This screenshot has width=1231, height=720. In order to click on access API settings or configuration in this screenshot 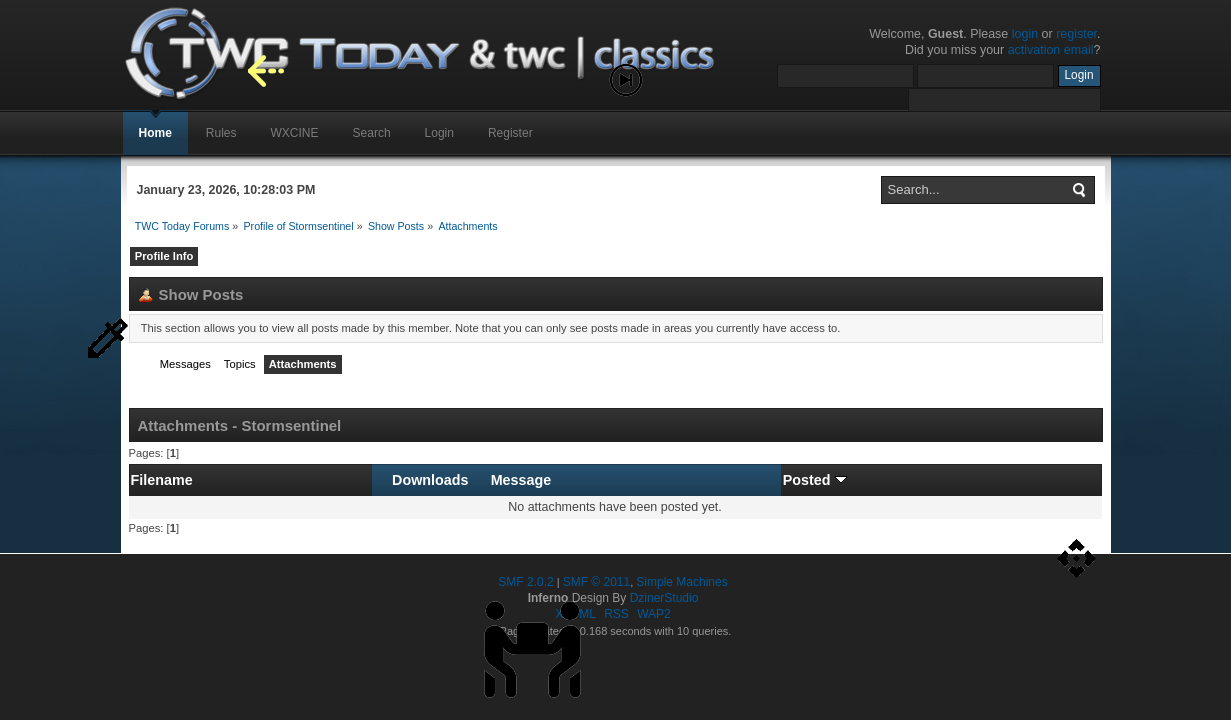, I will do `click(1076, 558)`.